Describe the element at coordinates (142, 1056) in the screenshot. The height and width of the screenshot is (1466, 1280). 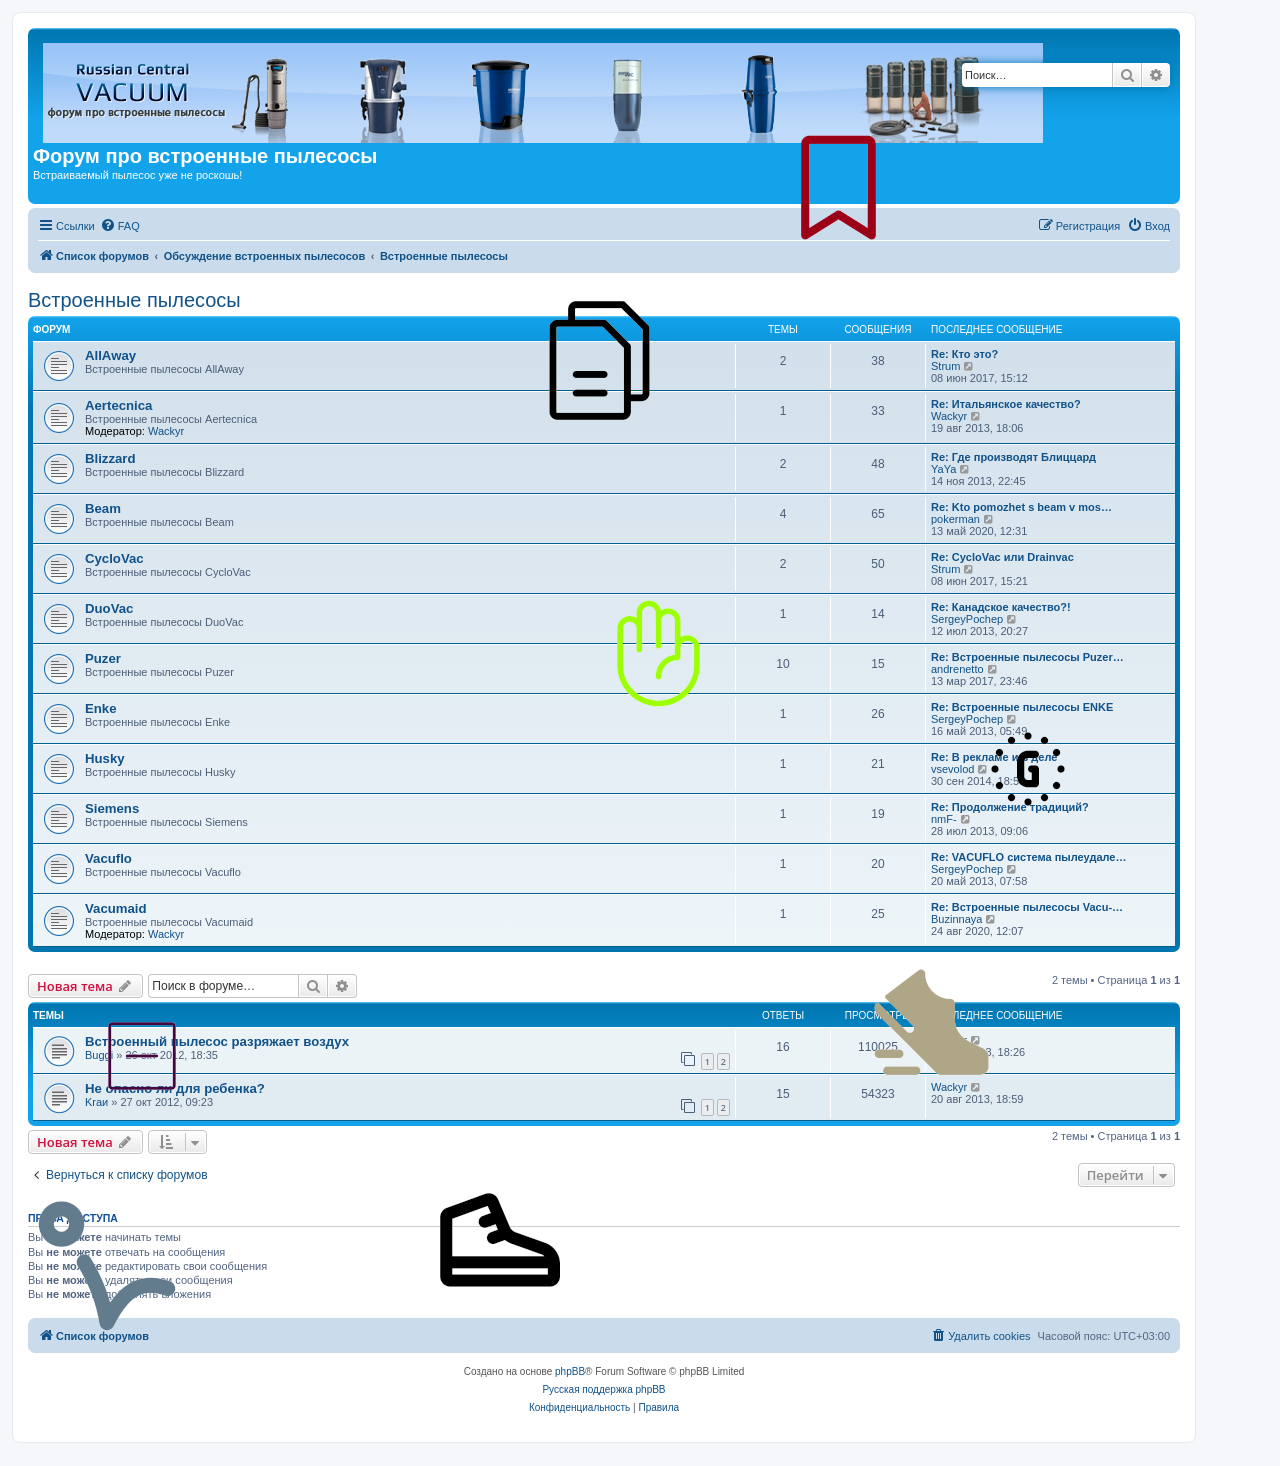
I see `remove an item from a list or collection` at that location.